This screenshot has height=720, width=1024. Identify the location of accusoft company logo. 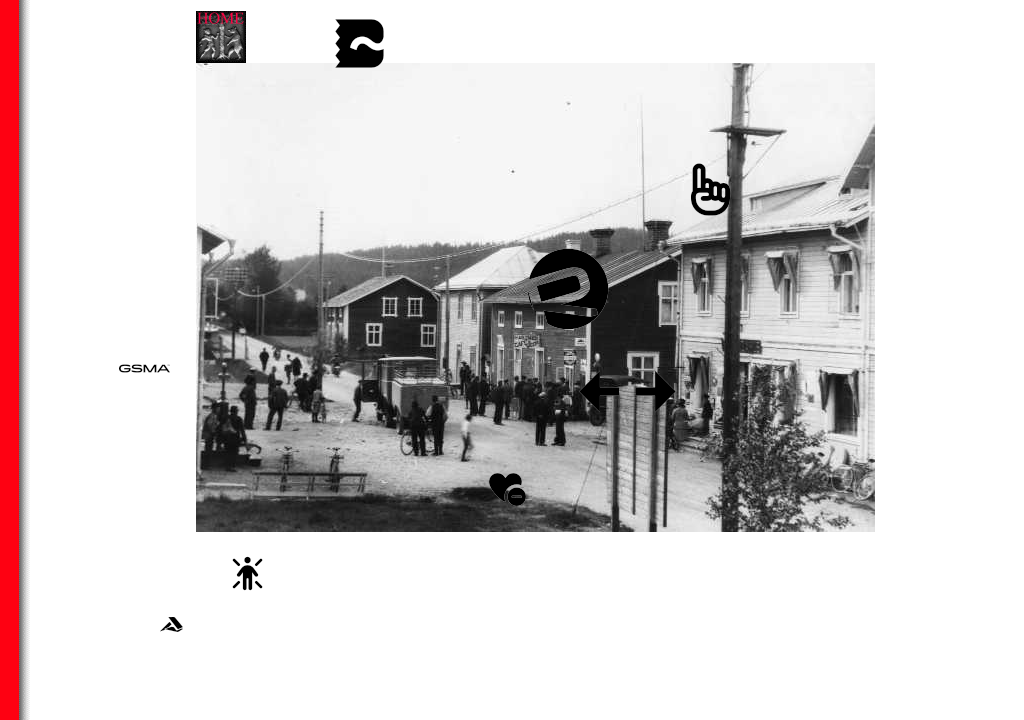
(171, 624).